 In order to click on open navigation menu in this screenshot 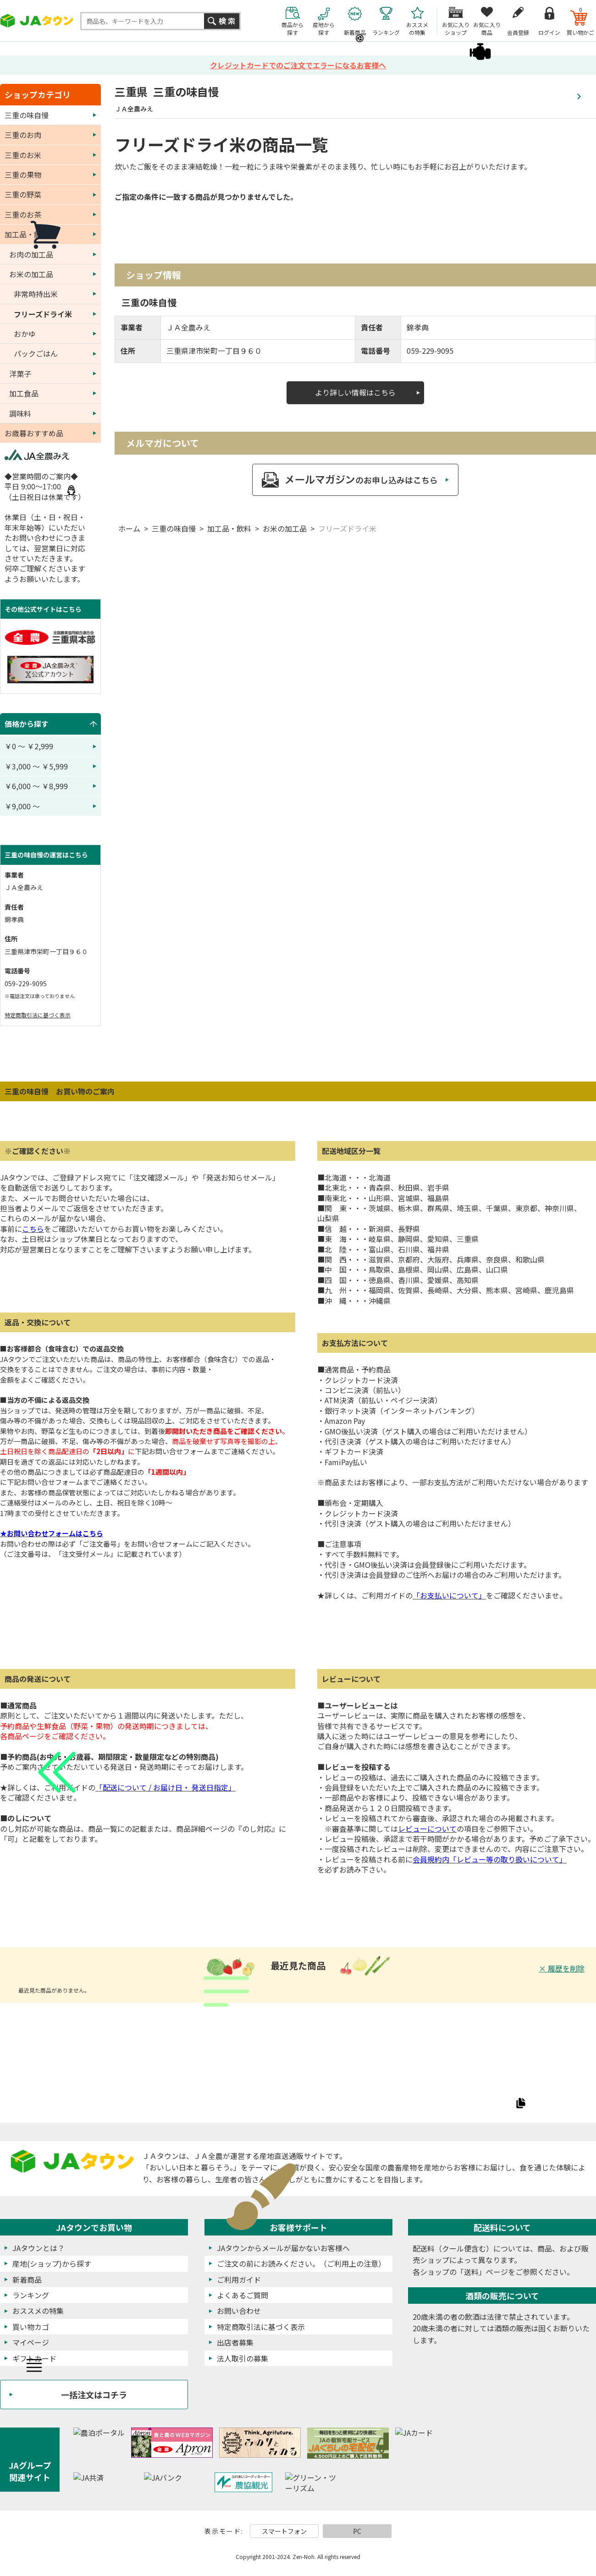, I will do `click(34, 2365)`.